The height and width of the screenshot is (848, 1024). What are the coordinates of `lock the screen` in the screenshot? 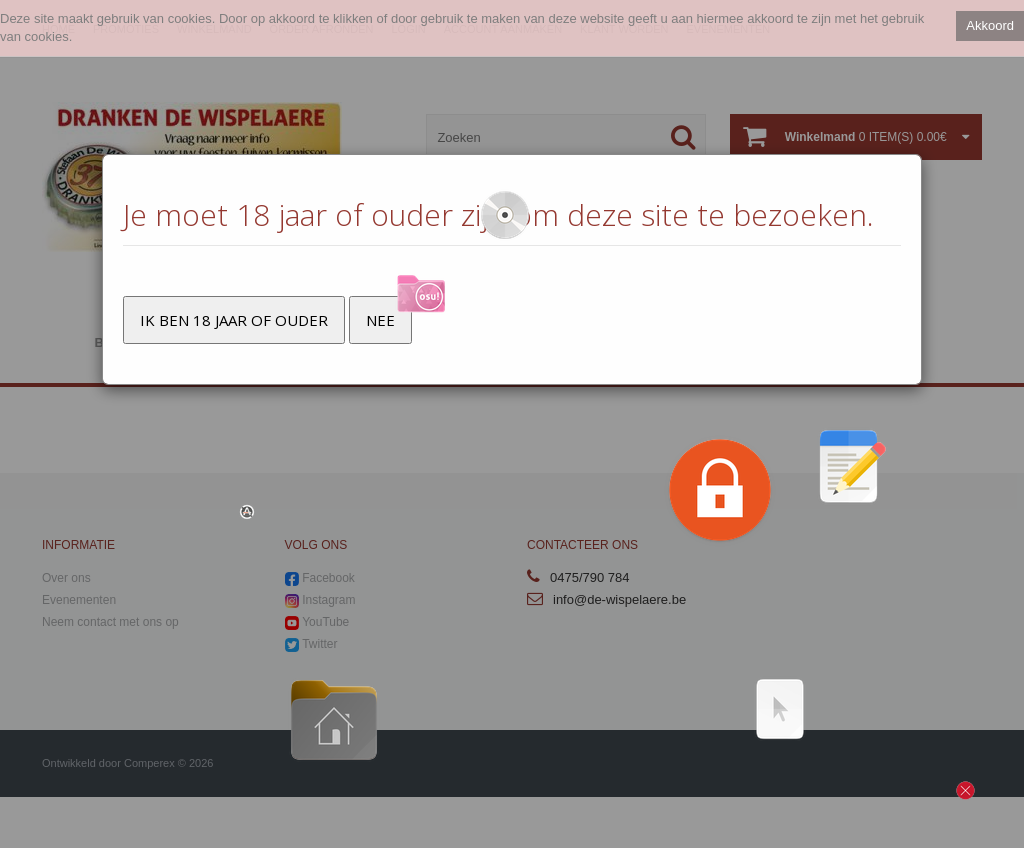 It's located at (720, 490).